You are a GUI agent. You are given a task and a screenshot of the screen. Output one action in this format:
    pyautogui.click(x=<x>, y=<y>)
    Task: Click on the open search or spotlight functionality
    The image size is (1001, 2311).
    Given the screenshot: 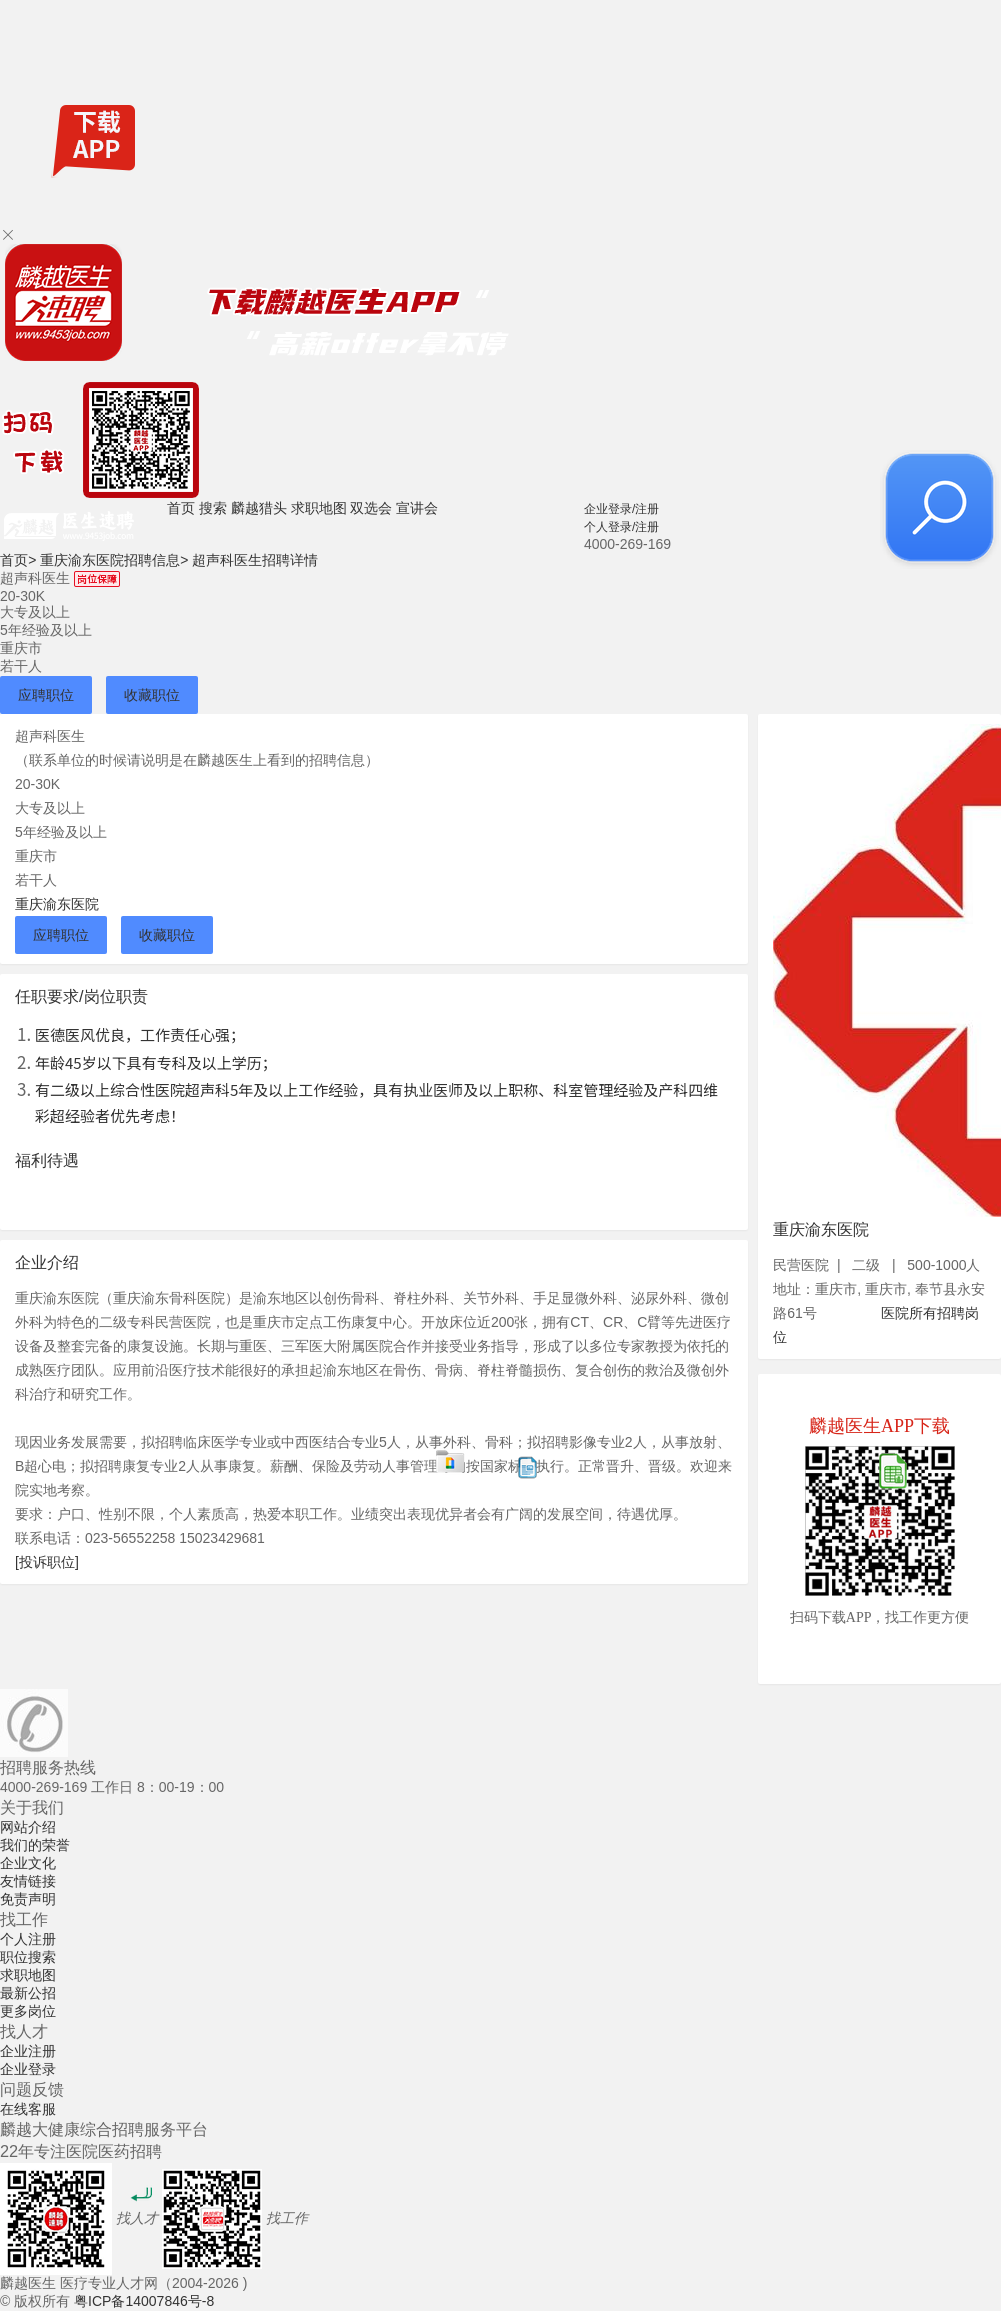 What is the action you would take?
    pyautogui.click(x=939, y=509)
    